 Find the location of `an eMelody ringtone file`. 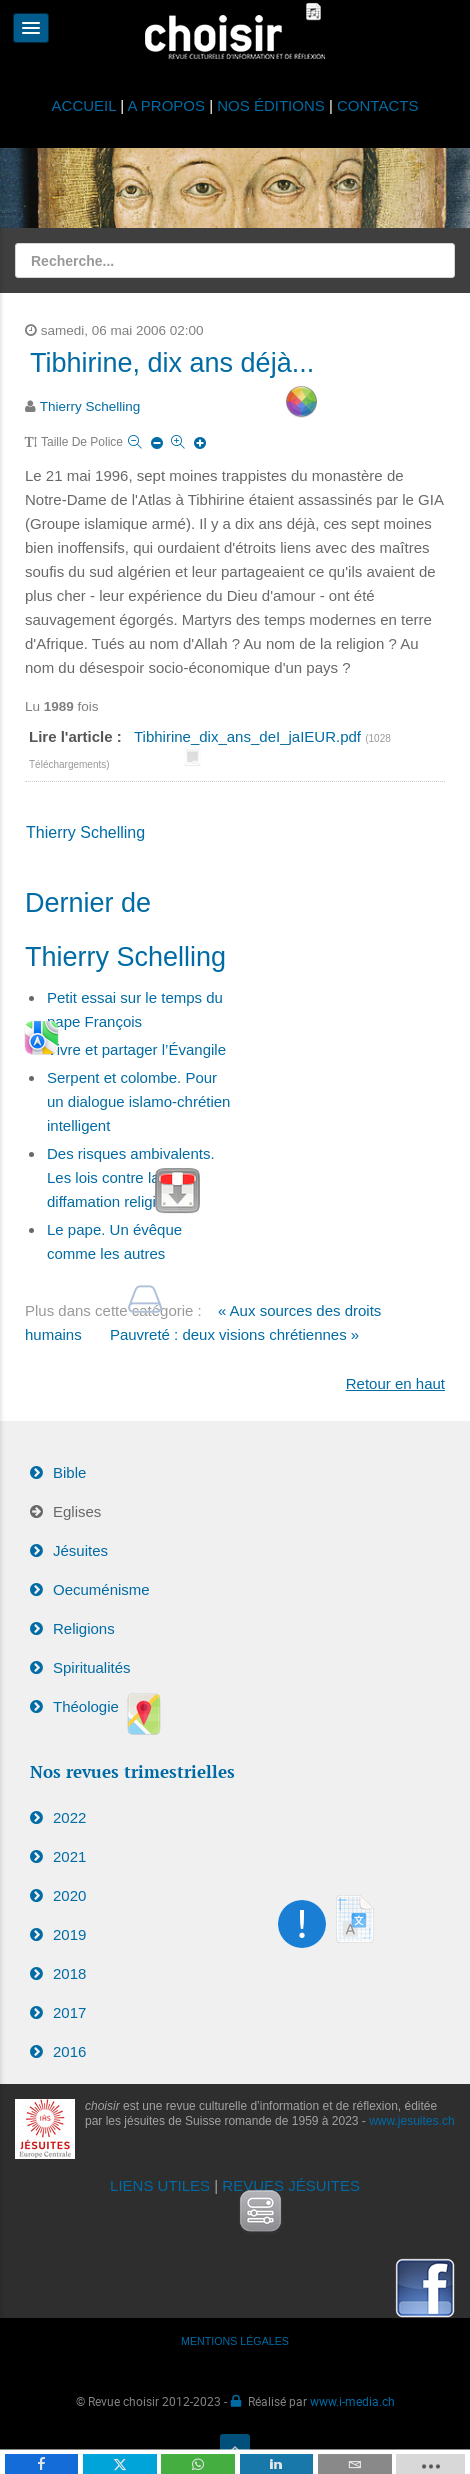

an eMelody ringtone file is located at coordinates (313, 11).